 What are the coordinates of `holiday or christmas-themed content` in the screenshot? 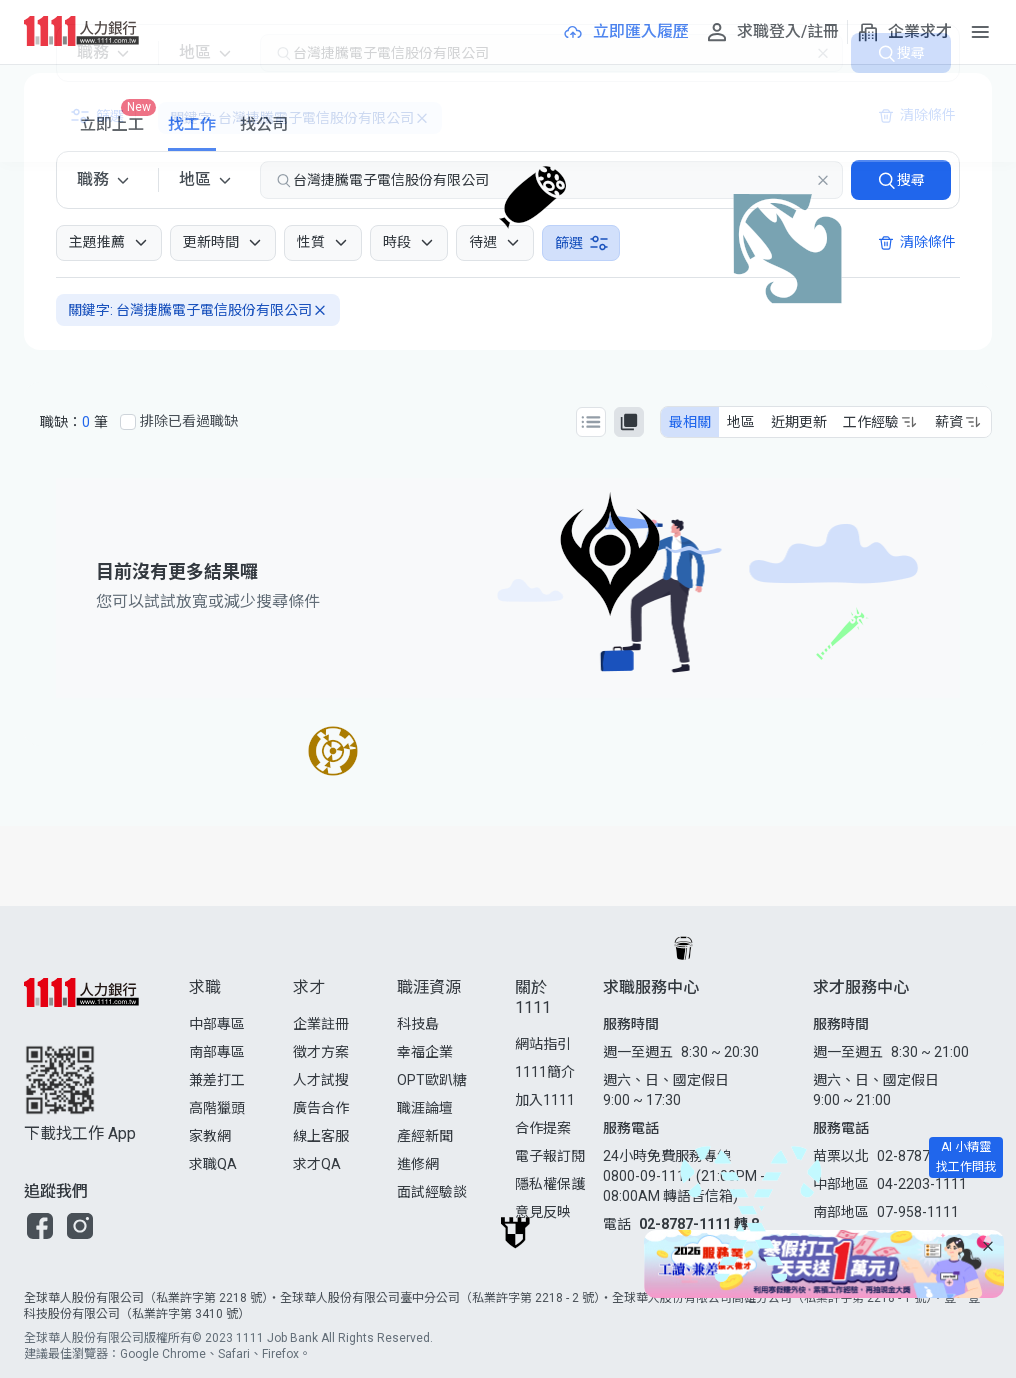 It's located at (751, 1214).